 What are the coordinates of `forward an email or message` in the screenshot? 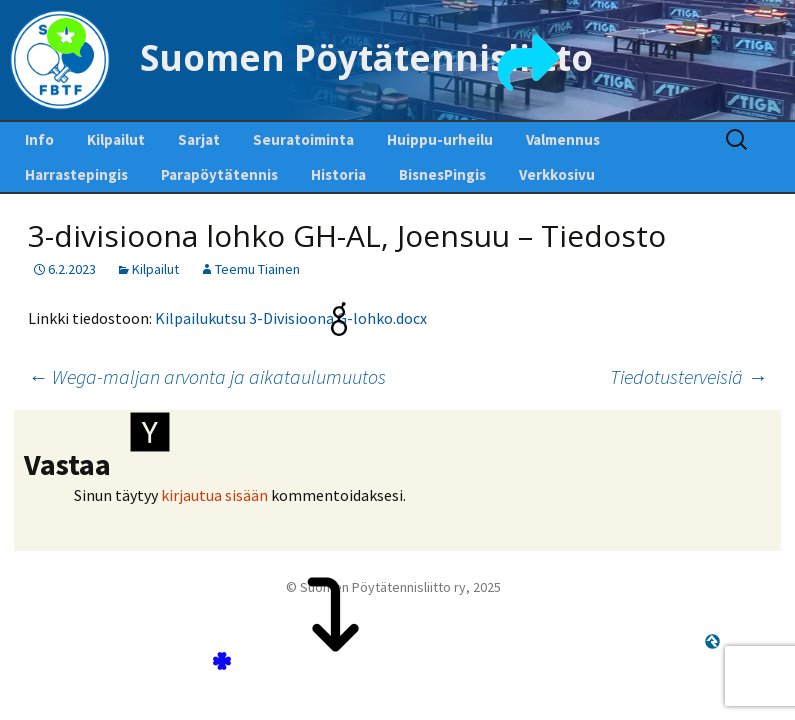 It's located at (528, 63).